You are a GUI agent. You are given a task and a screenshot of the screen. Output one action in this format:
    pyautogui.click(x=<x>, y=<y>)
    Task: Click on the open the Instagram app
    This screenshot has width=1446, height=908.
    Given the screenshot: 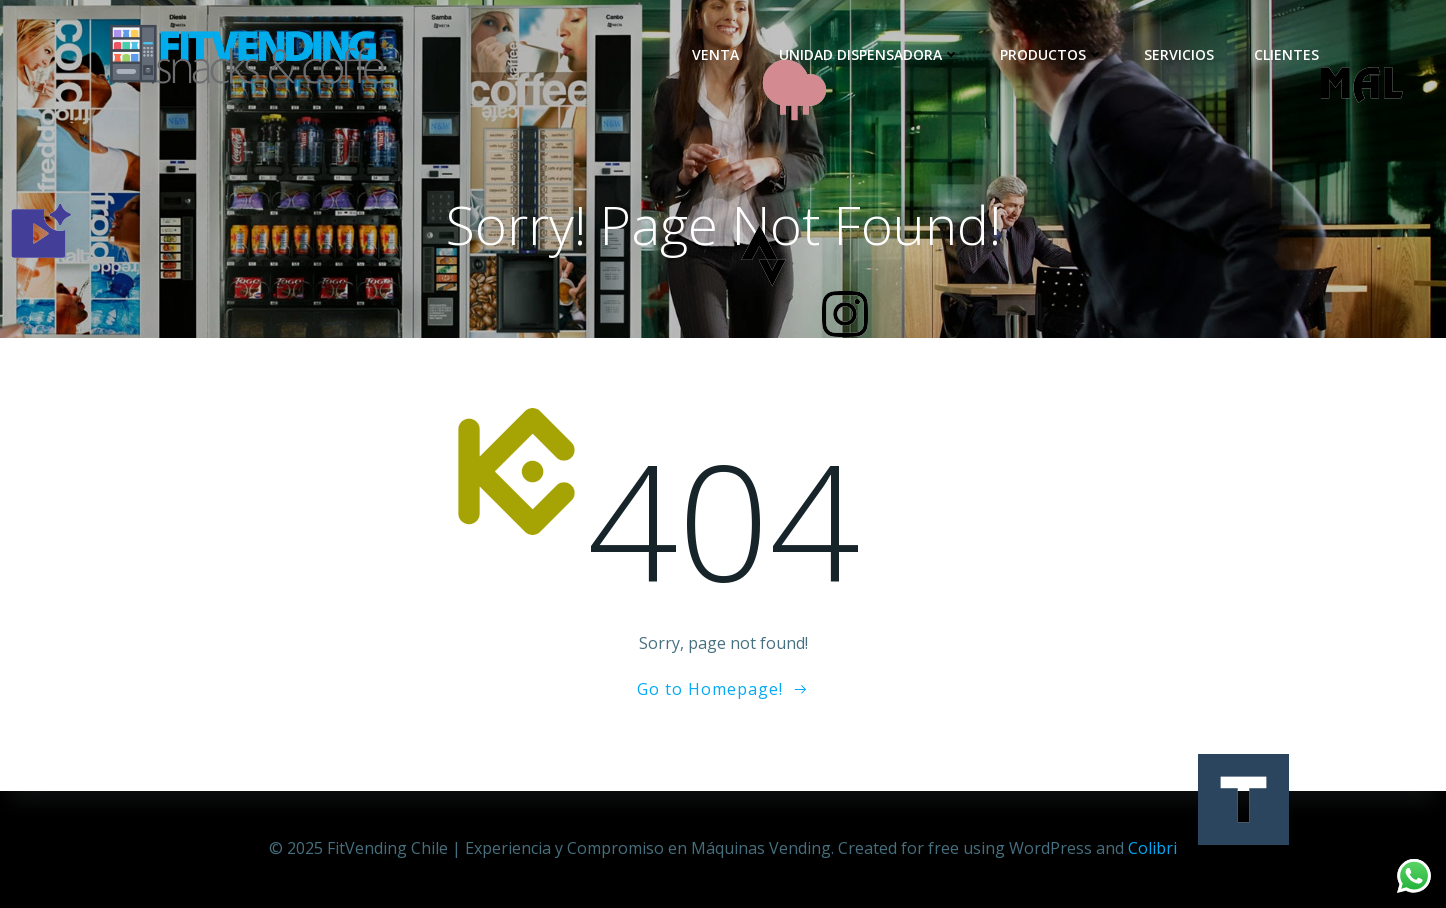 What is the action you would take?
    pyautogui.click(x=845, y=314)
    